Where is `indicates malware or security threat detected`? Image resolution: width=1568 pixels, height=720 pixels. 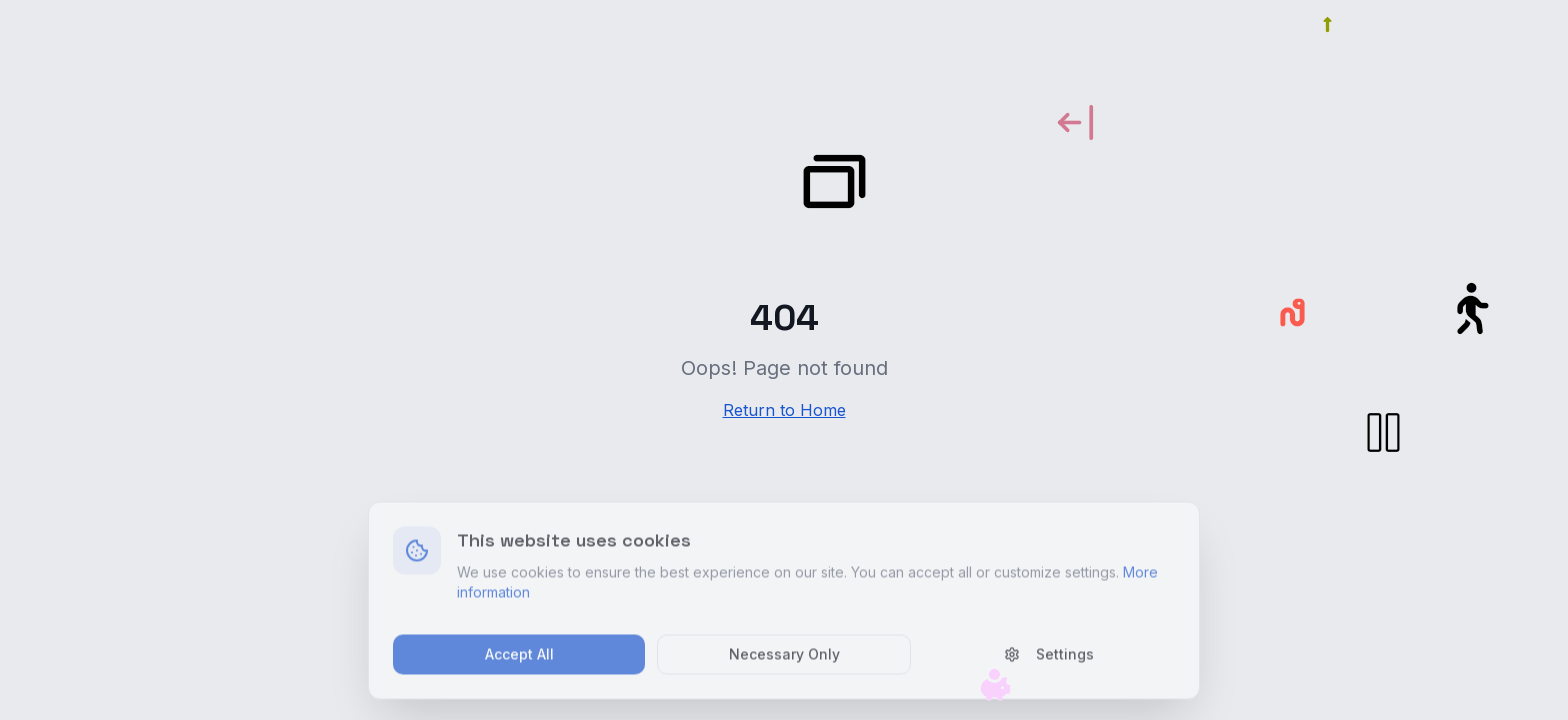
indicates malware or security threat detected is located at coordinates (1292, 312).